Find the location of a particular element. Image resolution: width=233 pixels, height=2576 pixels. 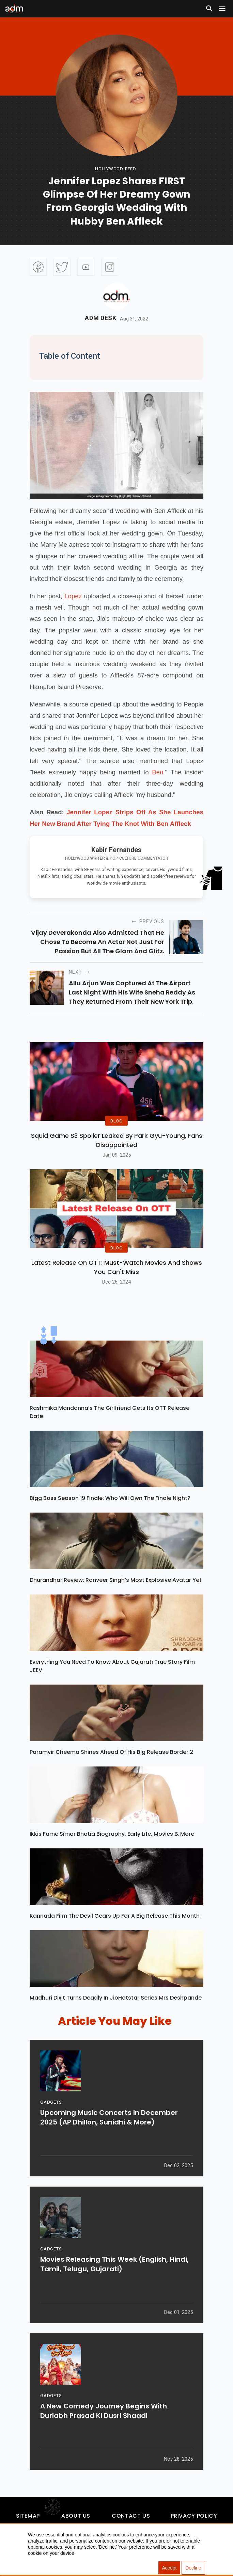

purchase in-game cards or items is located at coordinates (49, 1335).